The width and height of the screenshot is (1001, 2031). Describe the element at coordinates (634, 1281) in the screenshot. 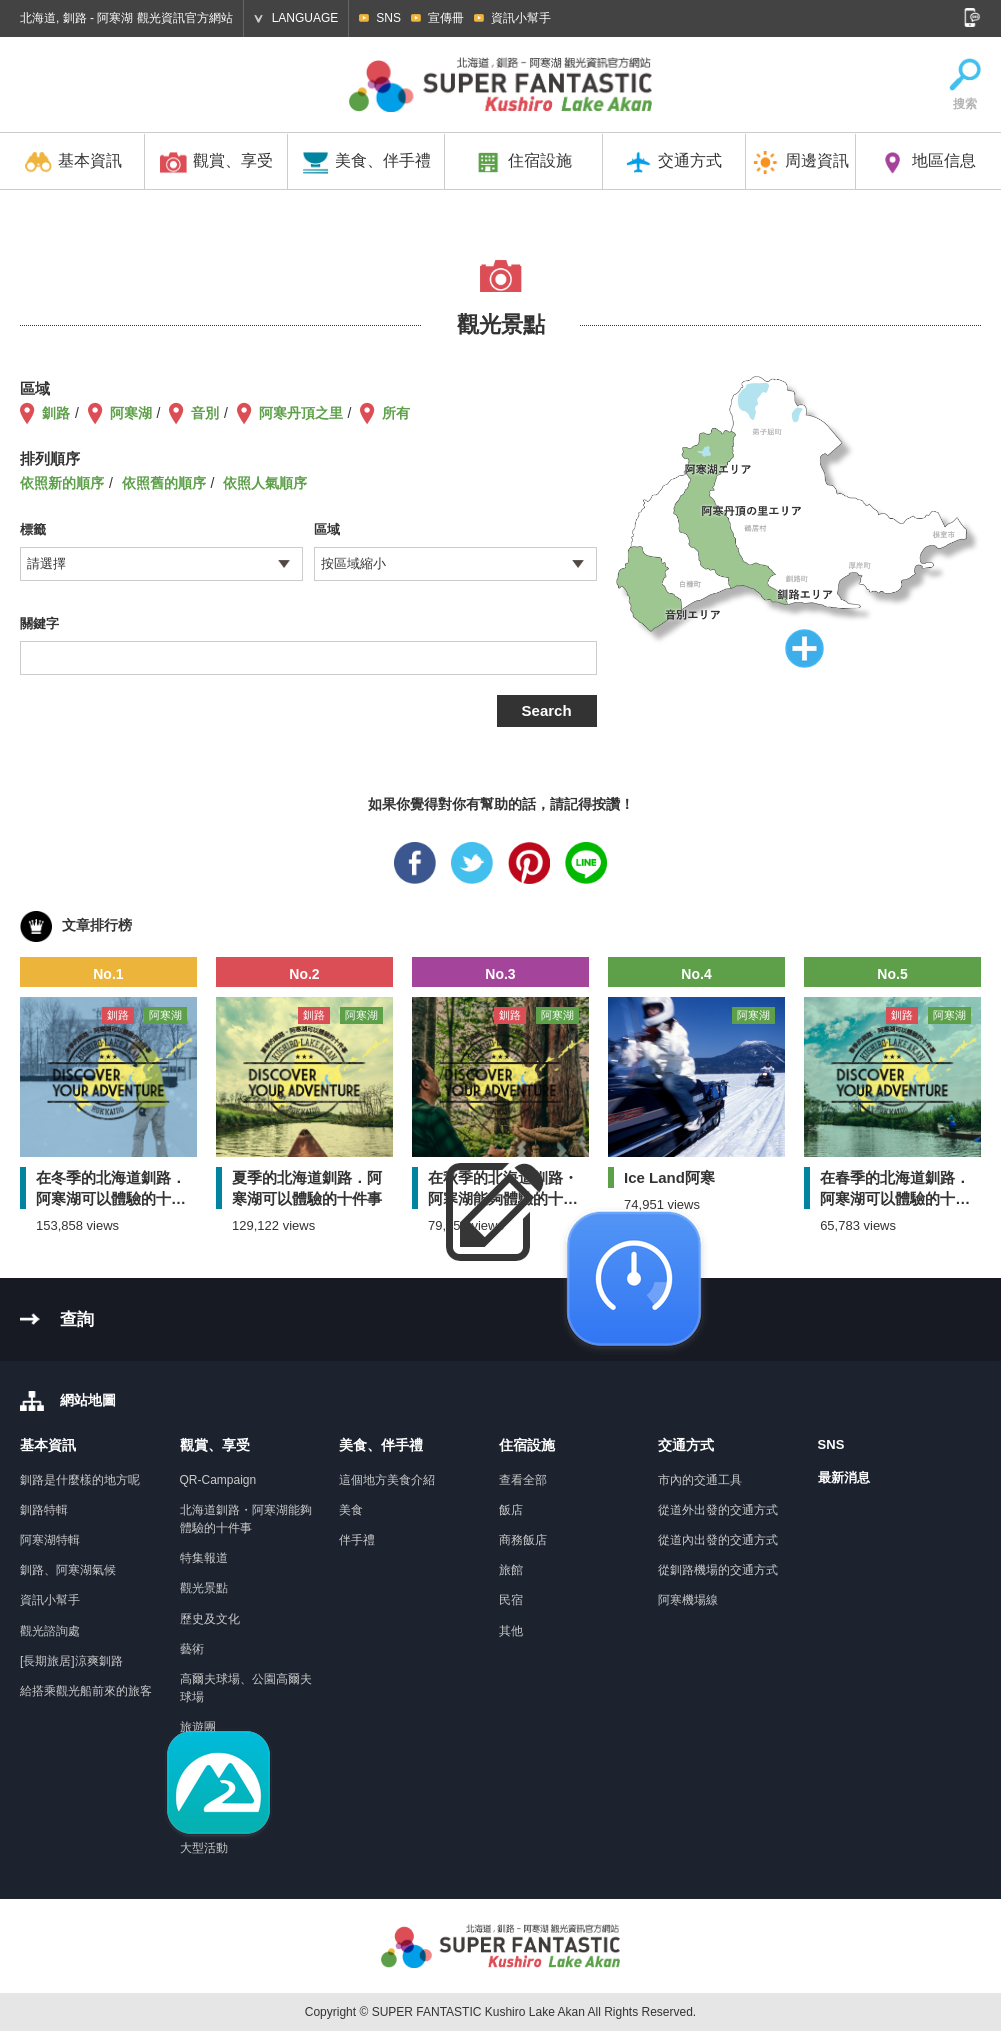

I see `open performance or speed settings` at that location.